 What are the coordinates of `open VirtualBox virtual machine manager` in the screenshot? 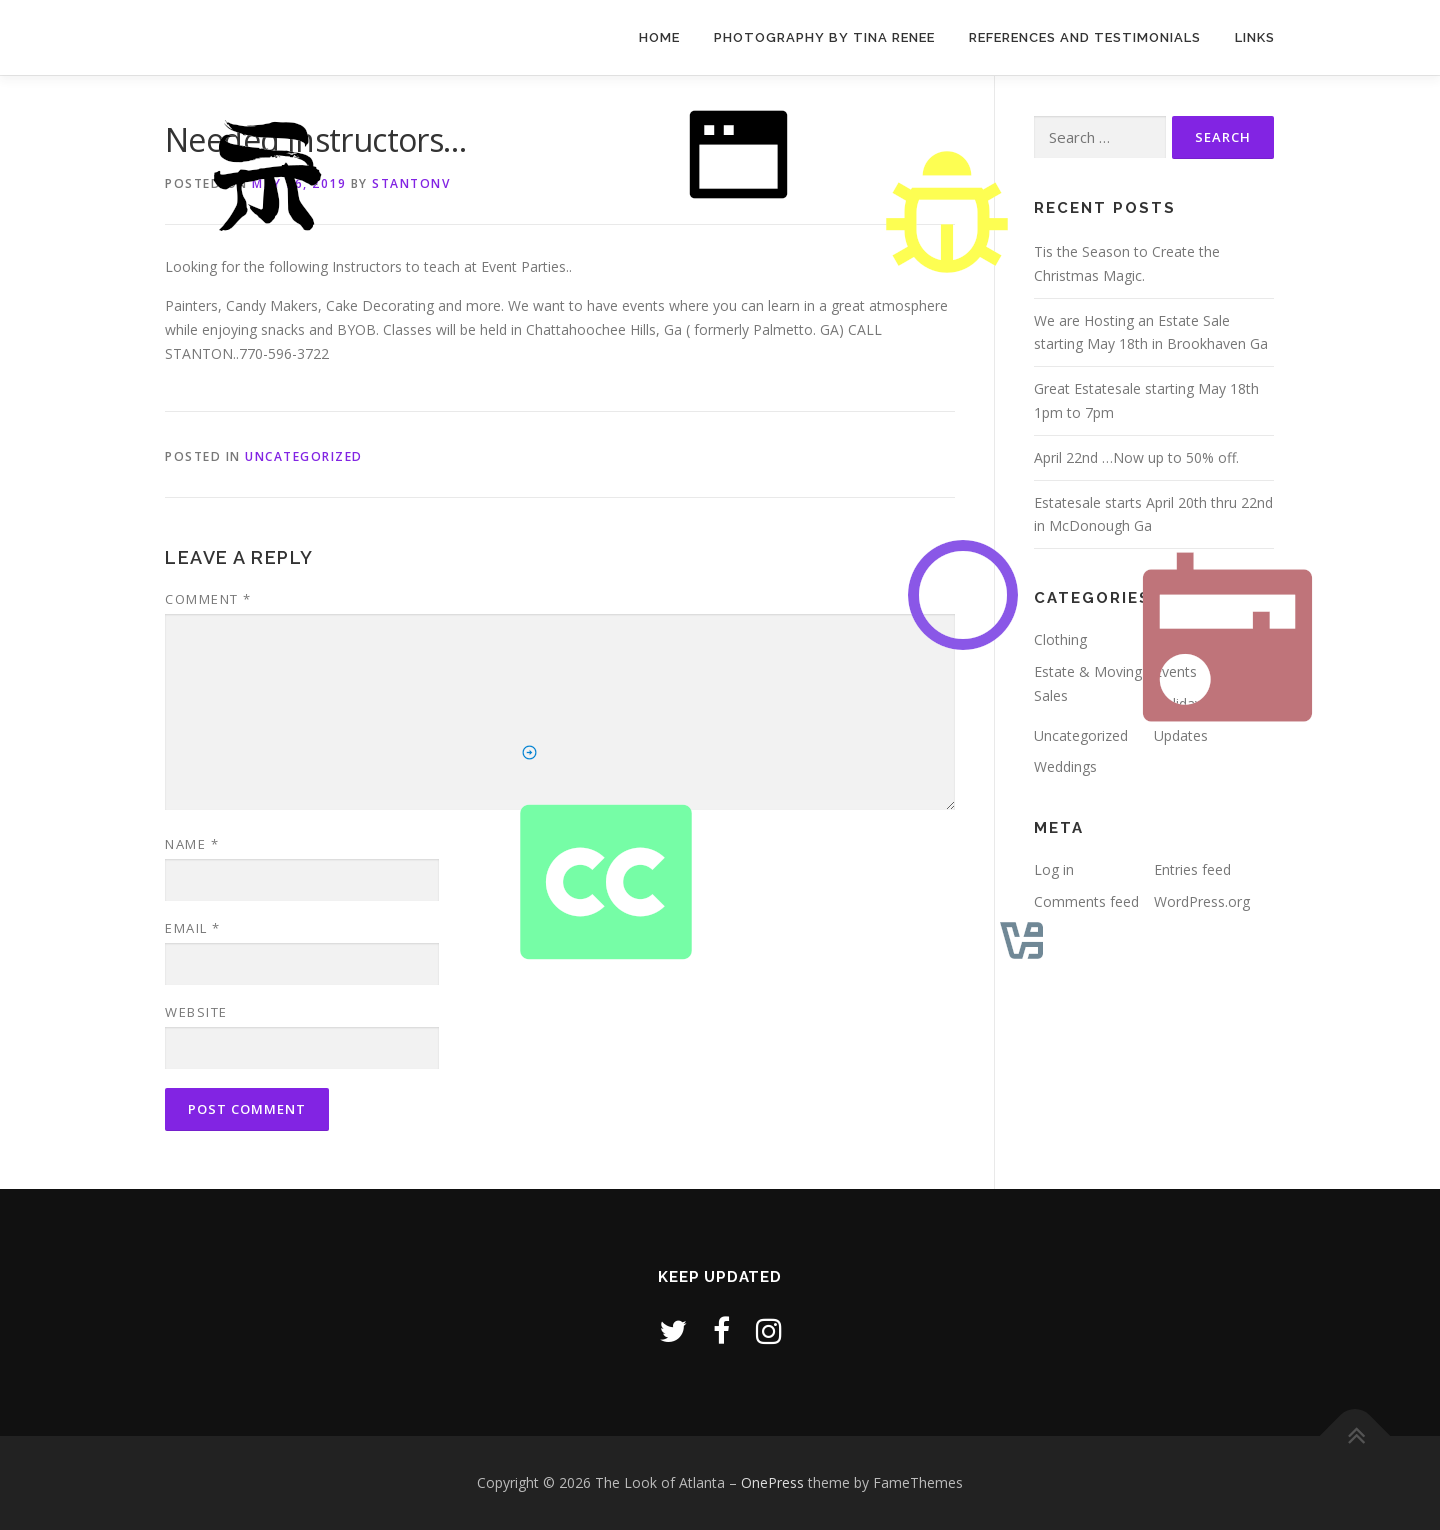 It's located at (1021, 940).